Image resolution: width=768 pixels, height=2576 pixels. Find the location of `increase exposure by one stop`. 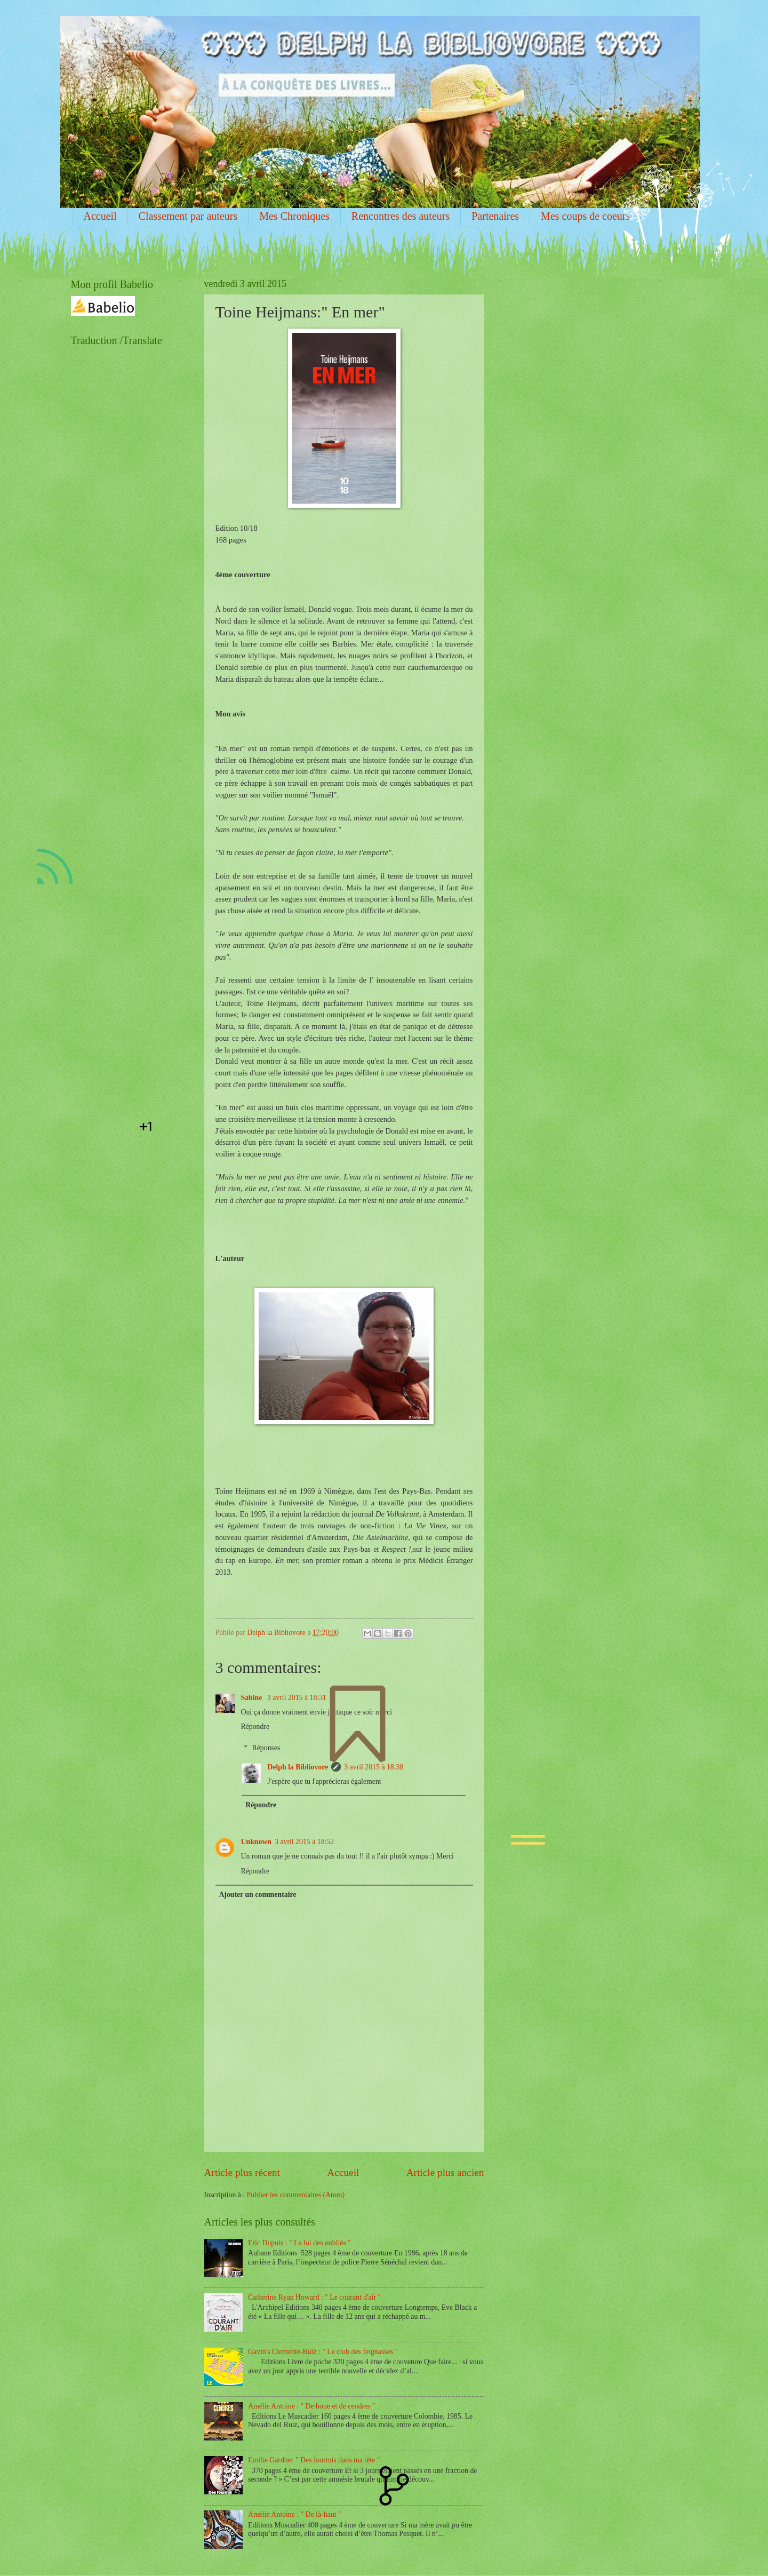

increase exposure by one stop is located at coordinates (146, 1127).